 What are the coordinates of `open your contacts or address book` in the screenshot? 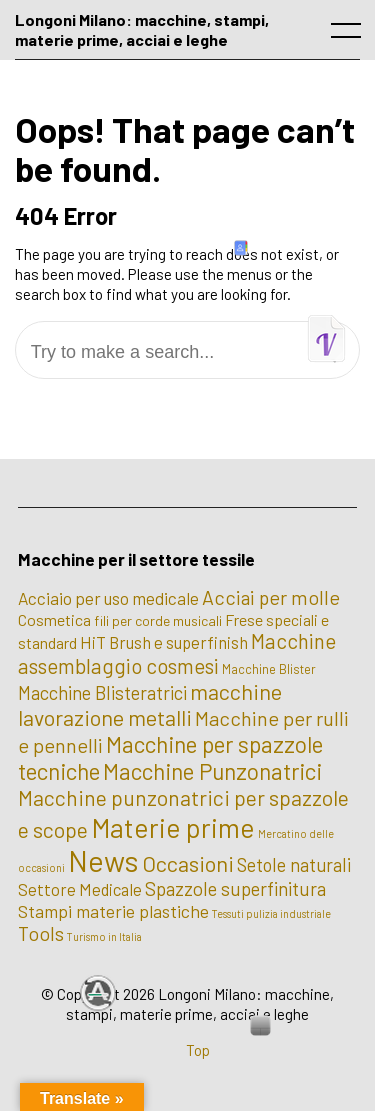 It's located at (241, 248).